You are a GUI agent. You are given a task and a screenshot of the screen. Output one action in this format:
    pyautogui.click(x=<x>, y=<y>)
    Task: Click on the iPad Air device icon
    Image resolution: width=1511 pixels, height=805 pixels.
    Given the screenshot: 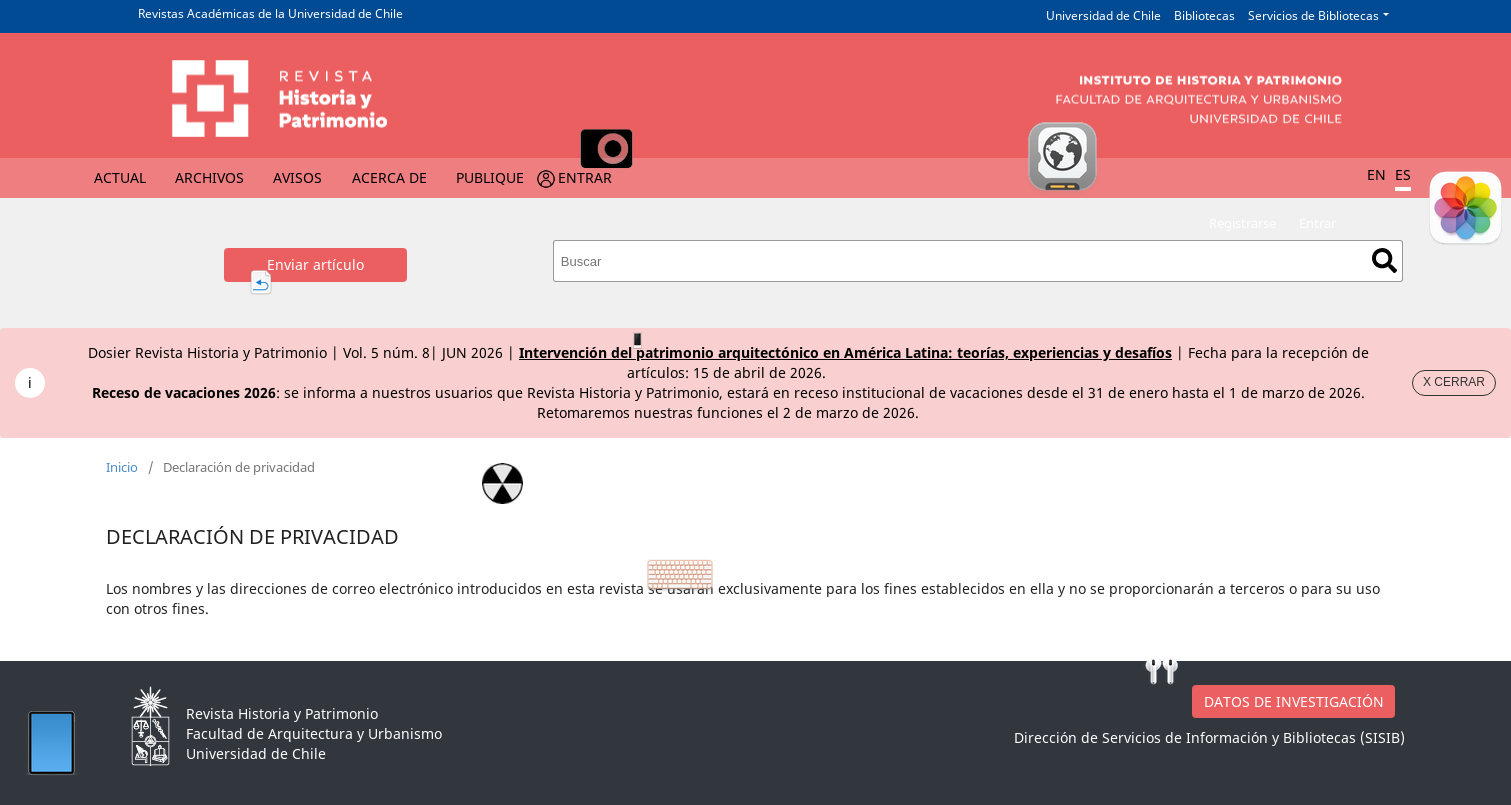 What is the action you would take?
    pyautogui.click(x=51, y=743)
    